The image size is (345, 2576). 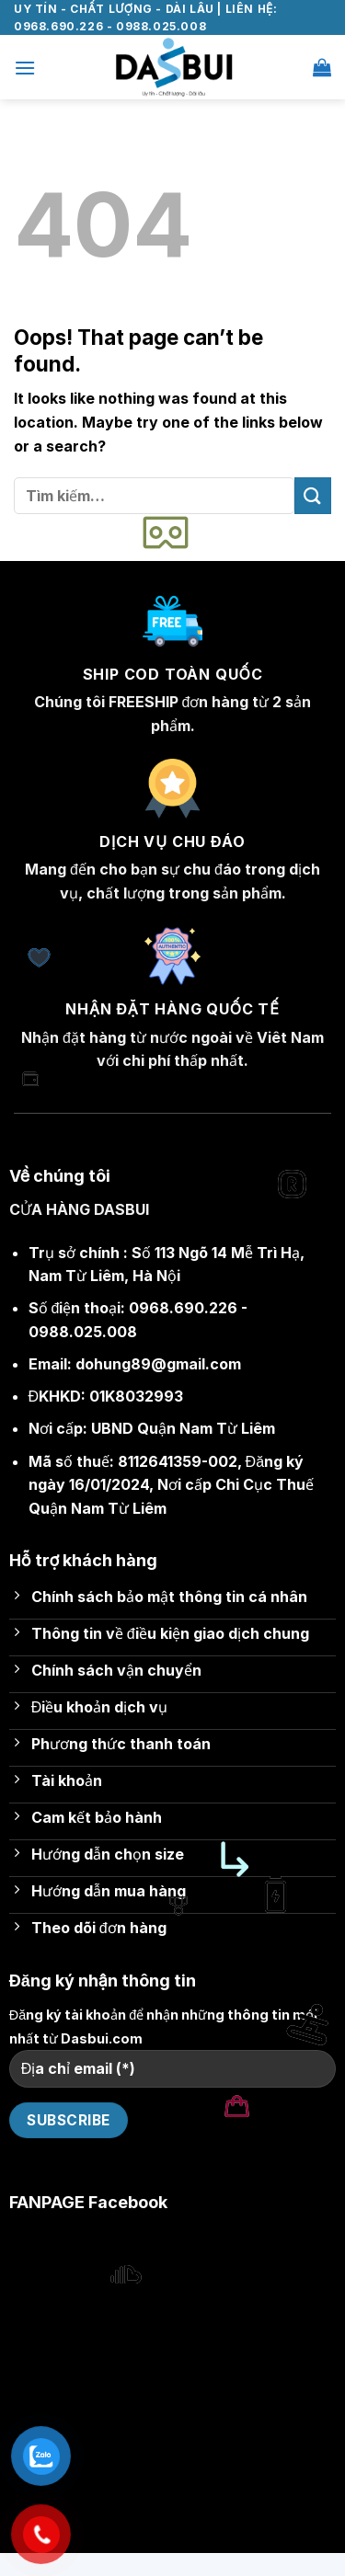 I want to click on move item down and to the right, so click(x=232, y=1859).